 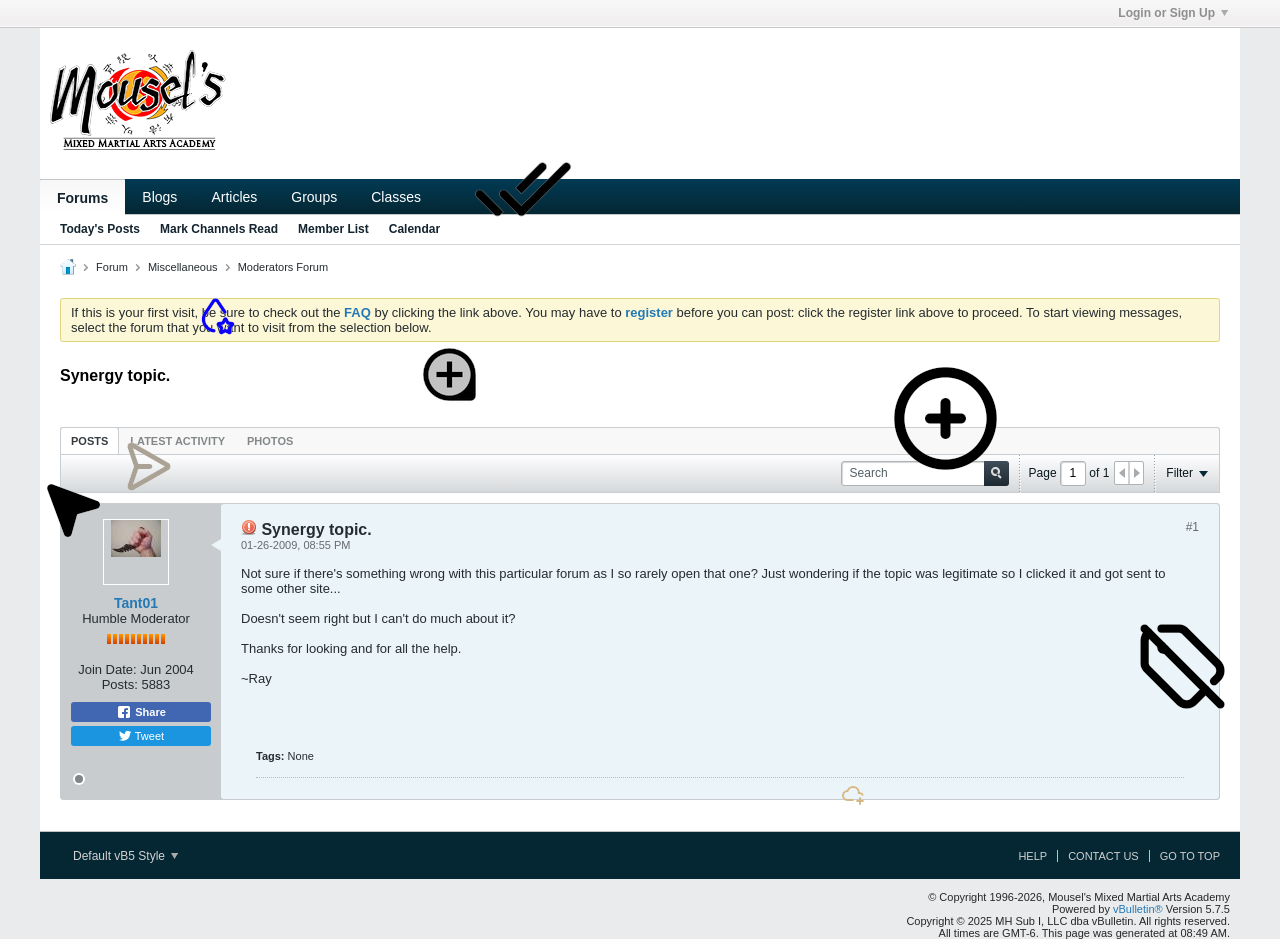 I want to click on upload a new file to cloud storage, so click(x=853, y=794).